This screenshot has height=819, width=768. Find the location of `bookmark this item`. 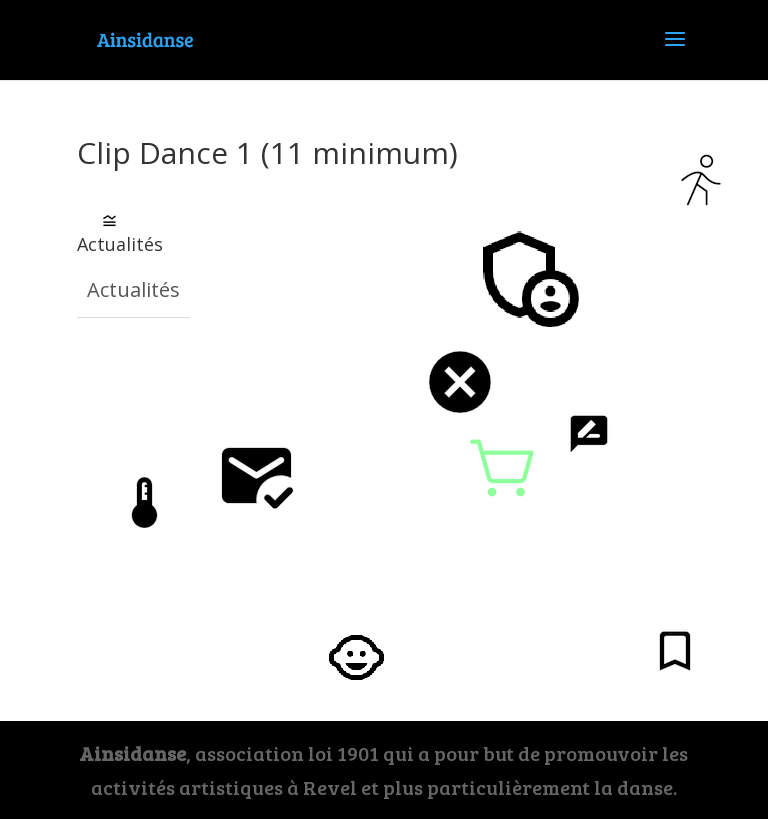

bookmark this item is located at coordinates (675, 651).